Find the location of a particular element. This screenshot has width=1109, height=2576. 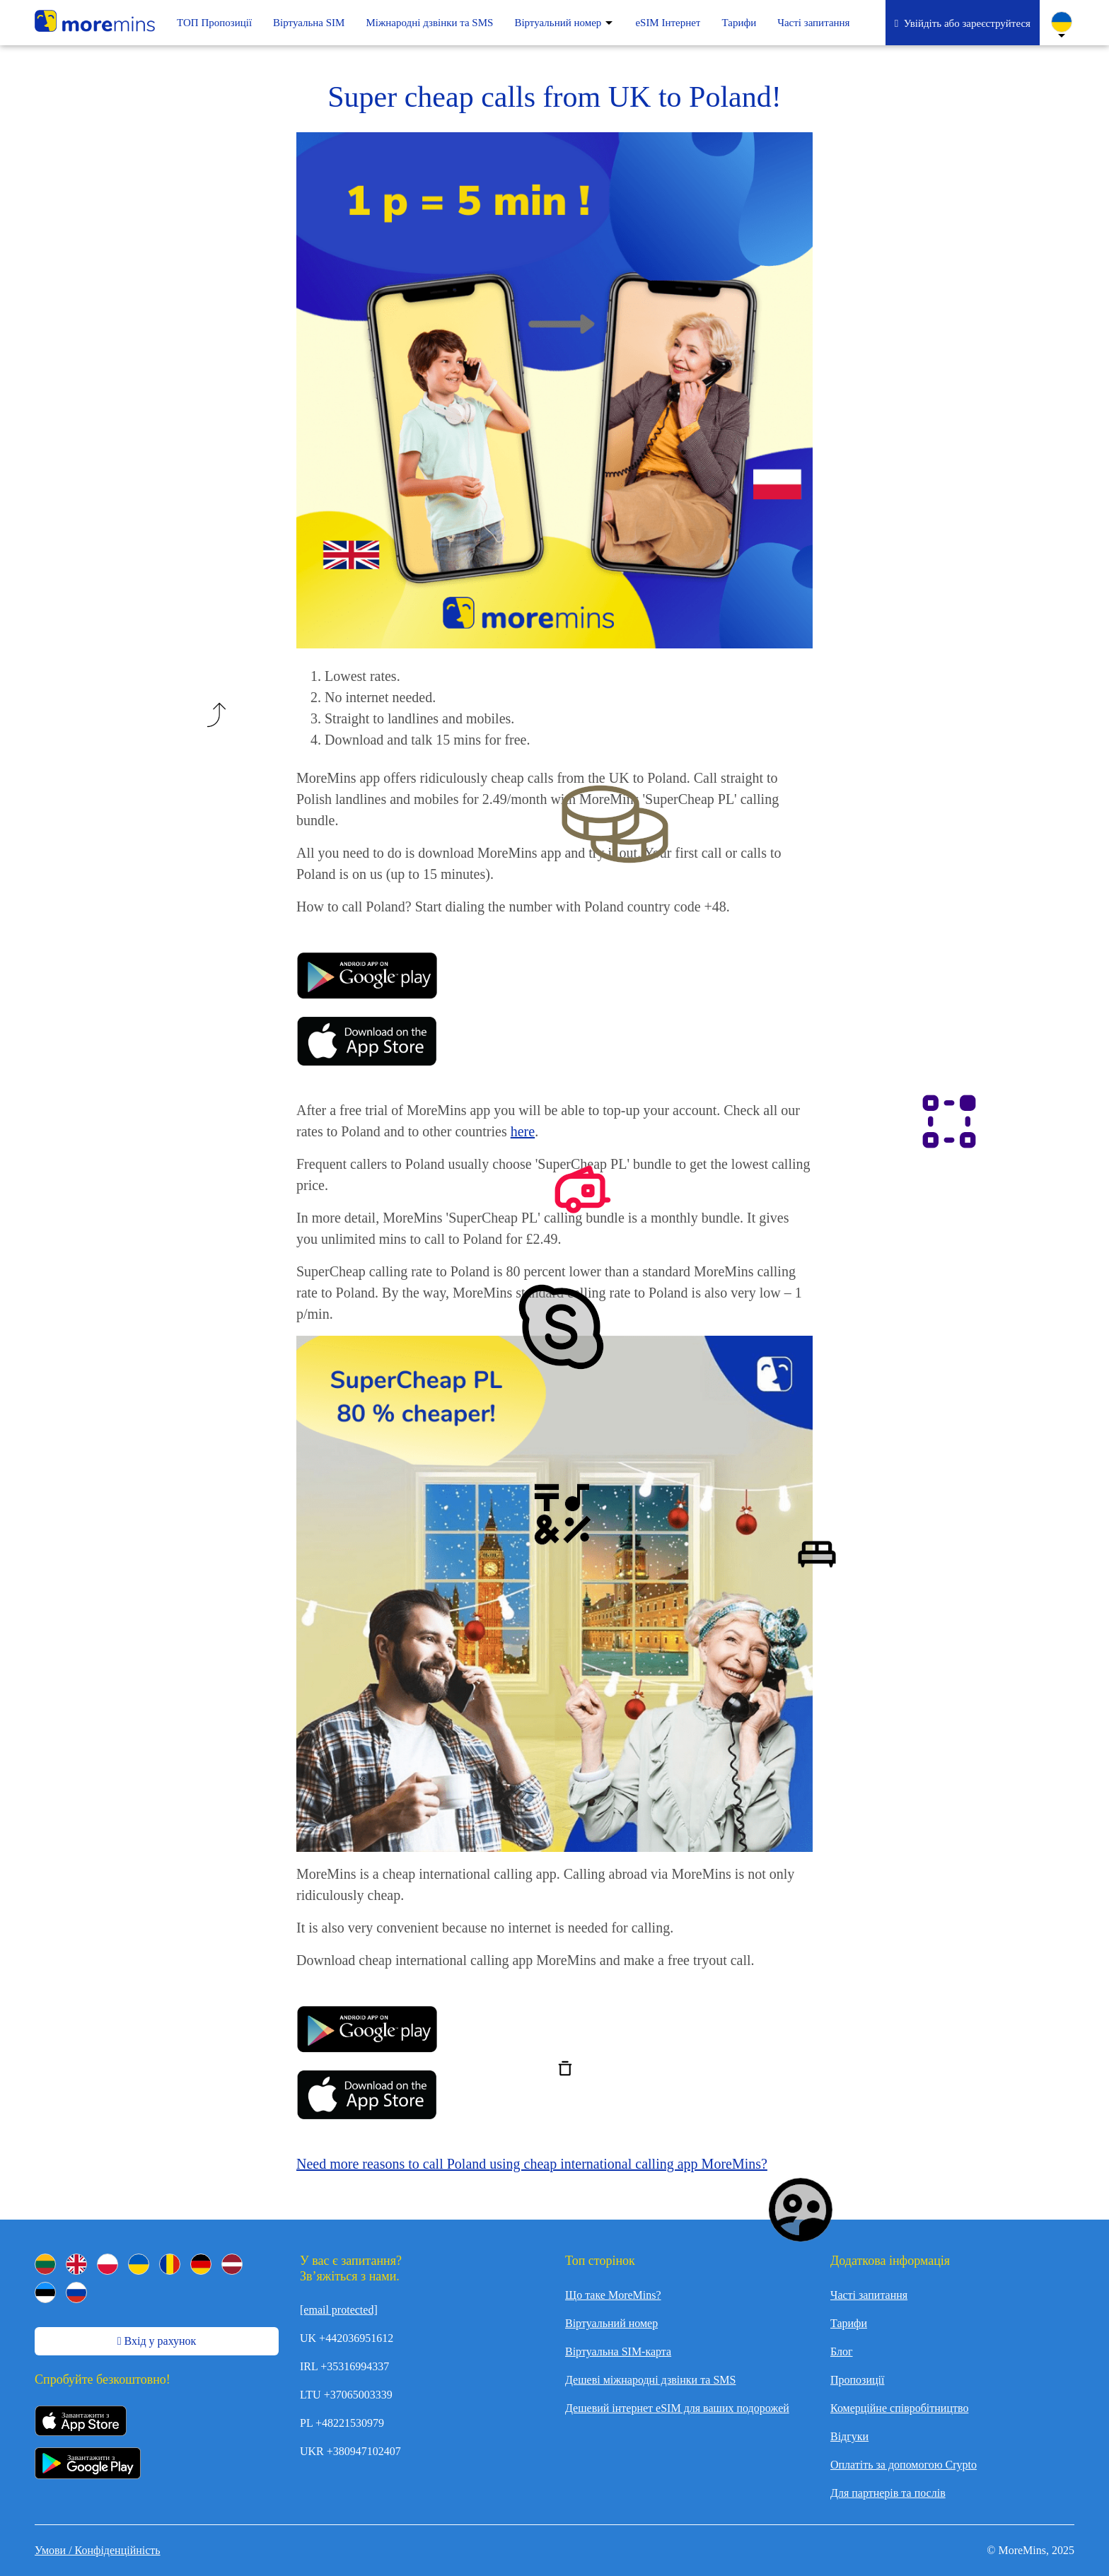

delete item is located at coordinates (565, 2069).